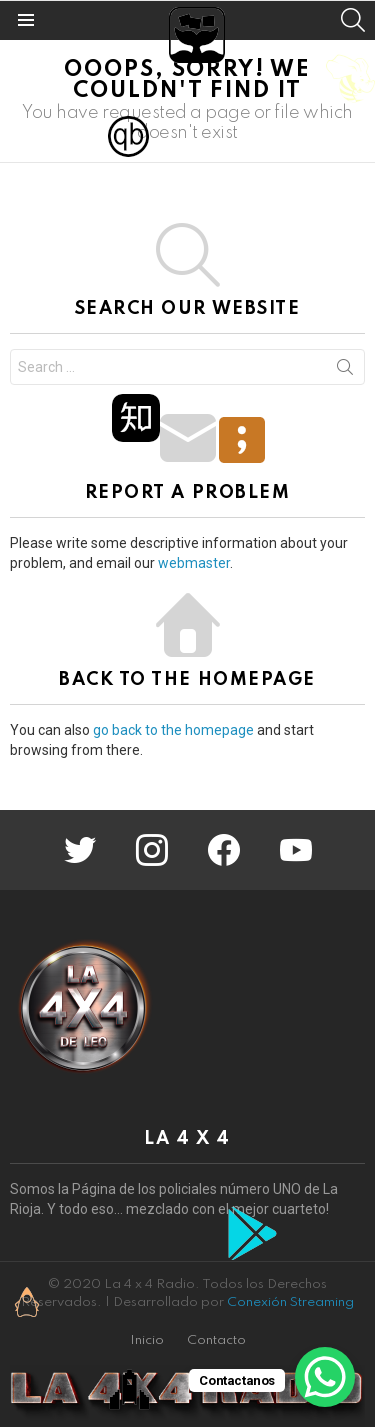  Describe the element at coordinates (136, 418) in the screenshot. I see `open zhihu app` at that location.